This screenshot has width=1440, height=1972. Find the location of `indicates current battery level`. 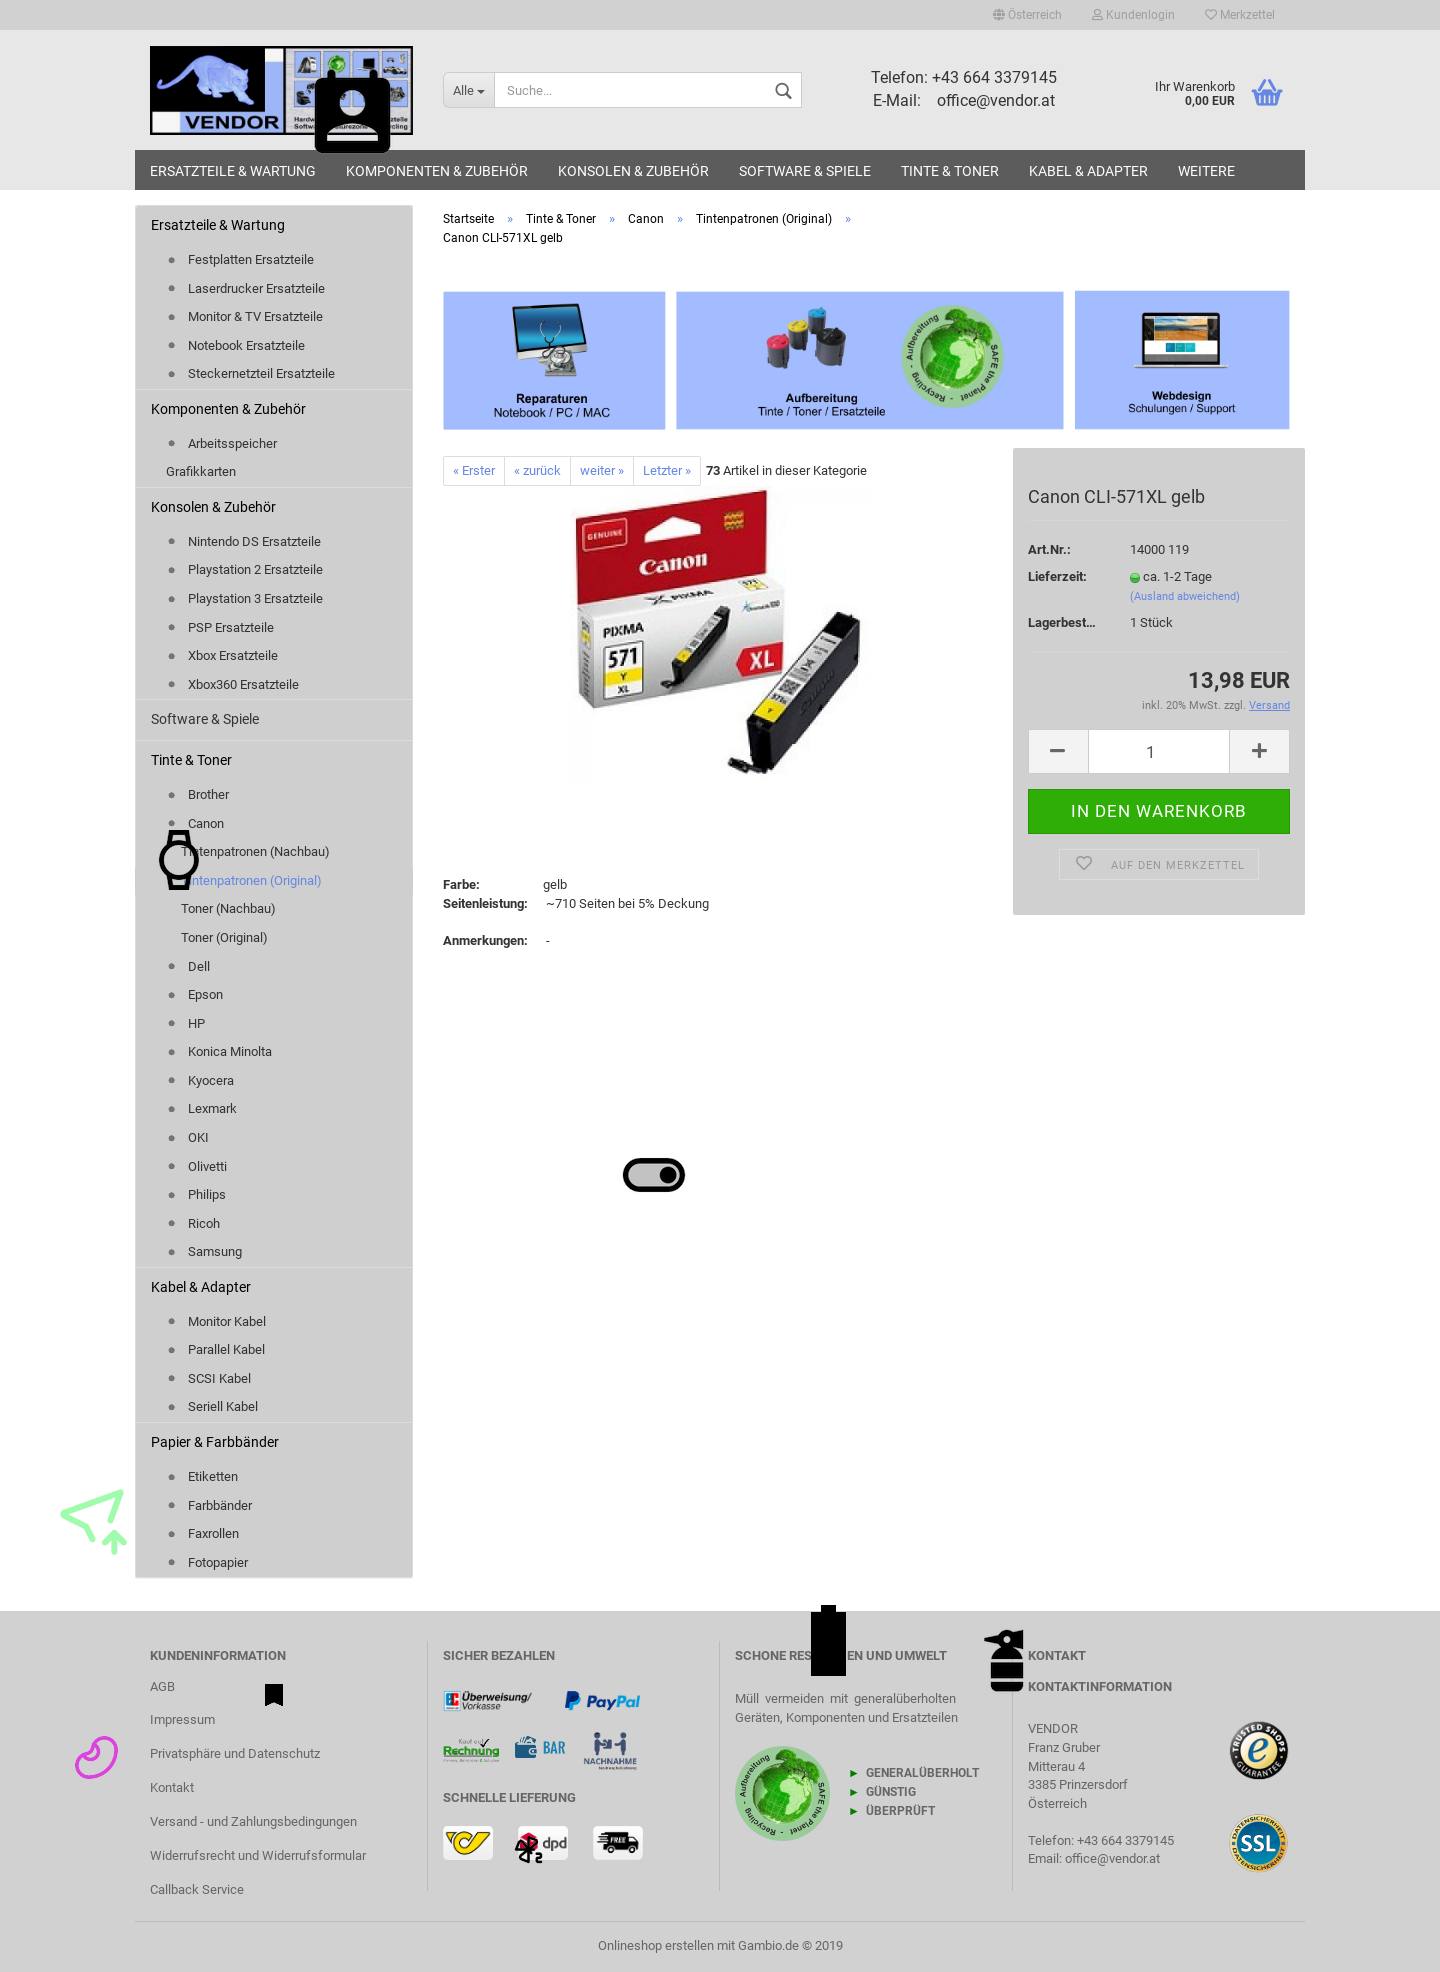

indicates current battery level is located at coordinates (828, 1640).